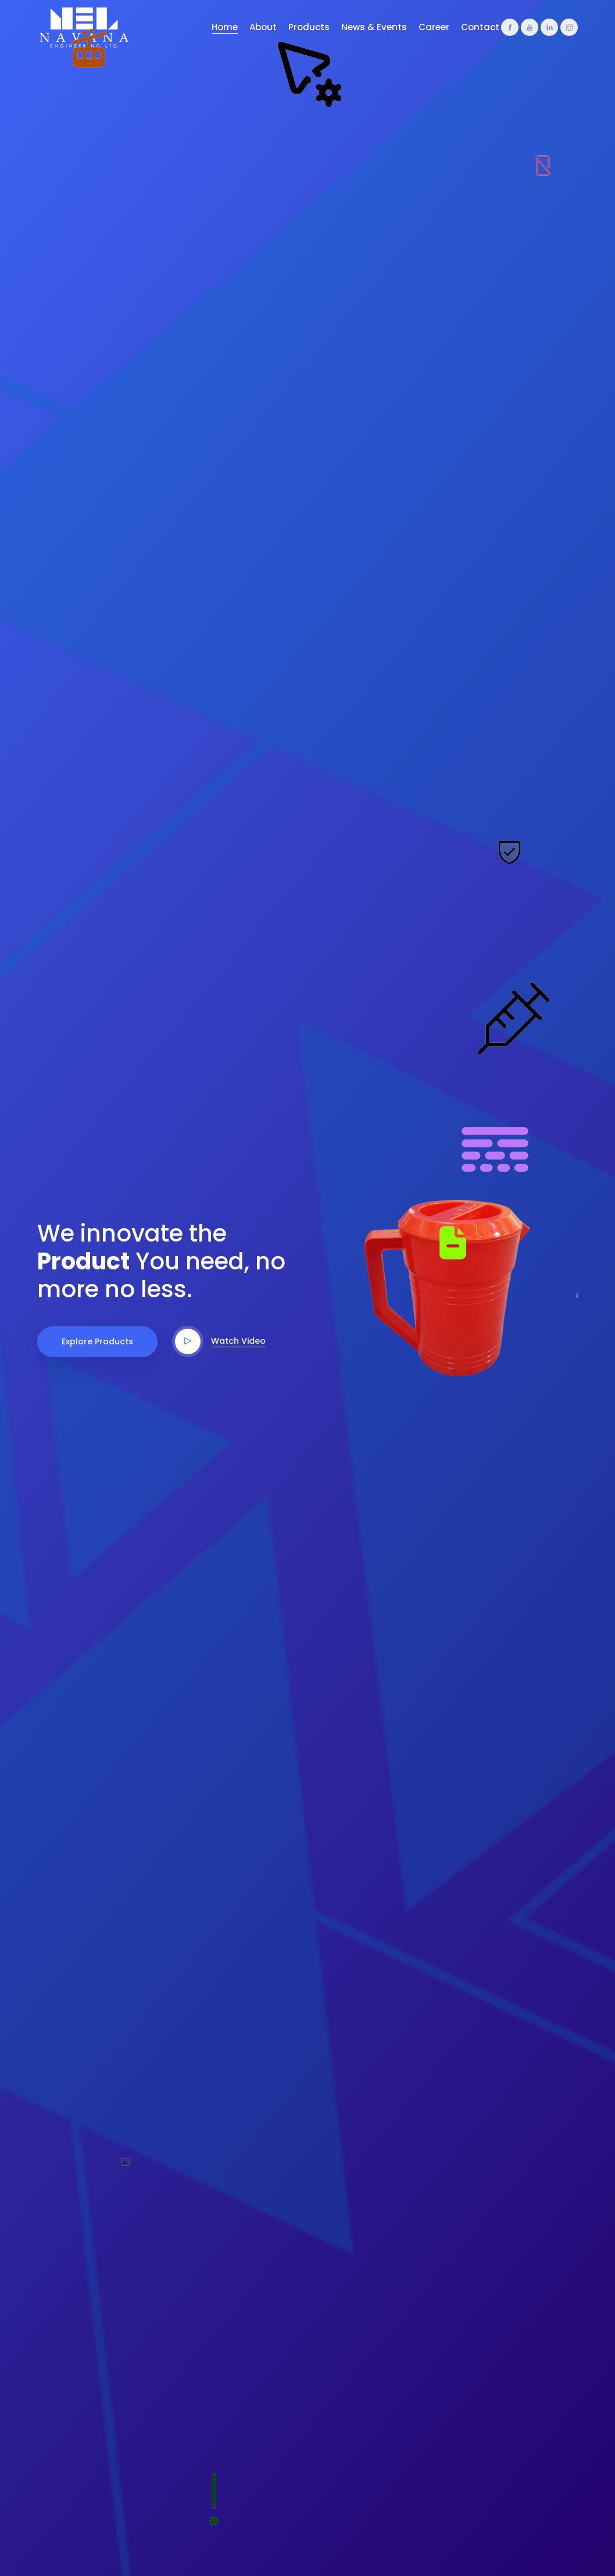 The image size is (615, 2576). Describe the element at coordinates (495, 1149) in the screenshot. I see `adjust gradient or color blend settings` at that location.